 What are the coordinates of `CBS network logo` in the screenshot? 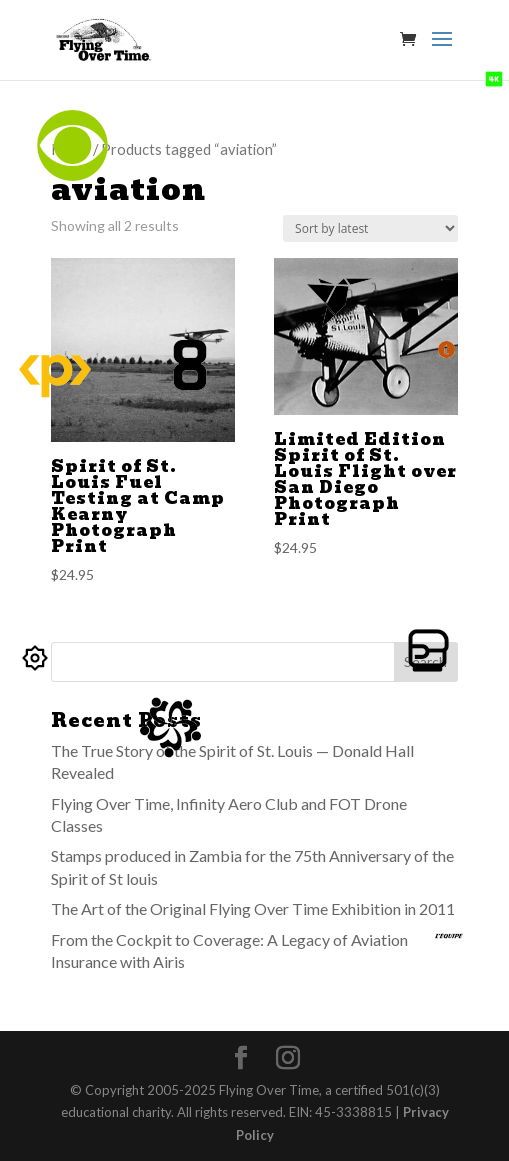 It's located at (72, 145).